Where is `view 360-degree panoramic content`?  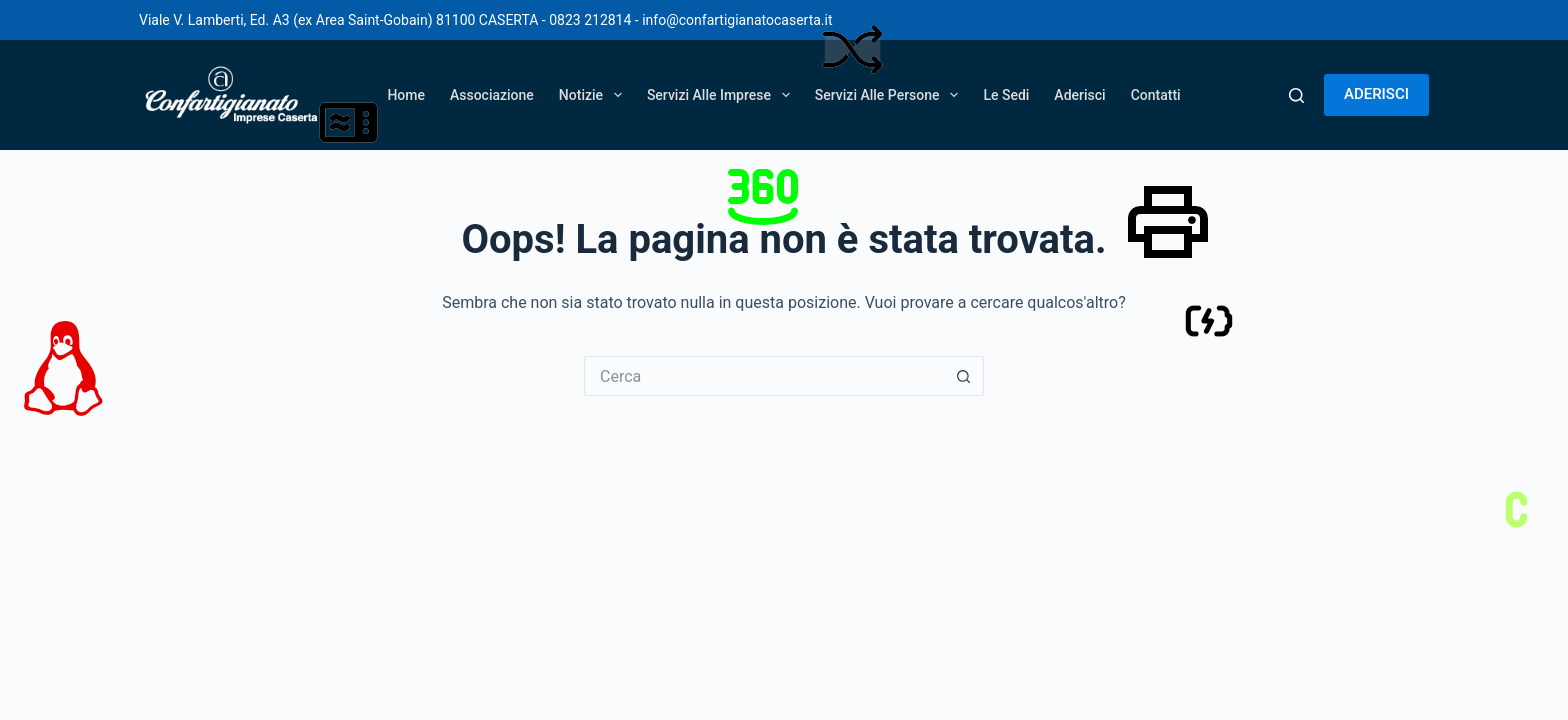 view 360-degree panoramic content is located at coordinates (763, 197).